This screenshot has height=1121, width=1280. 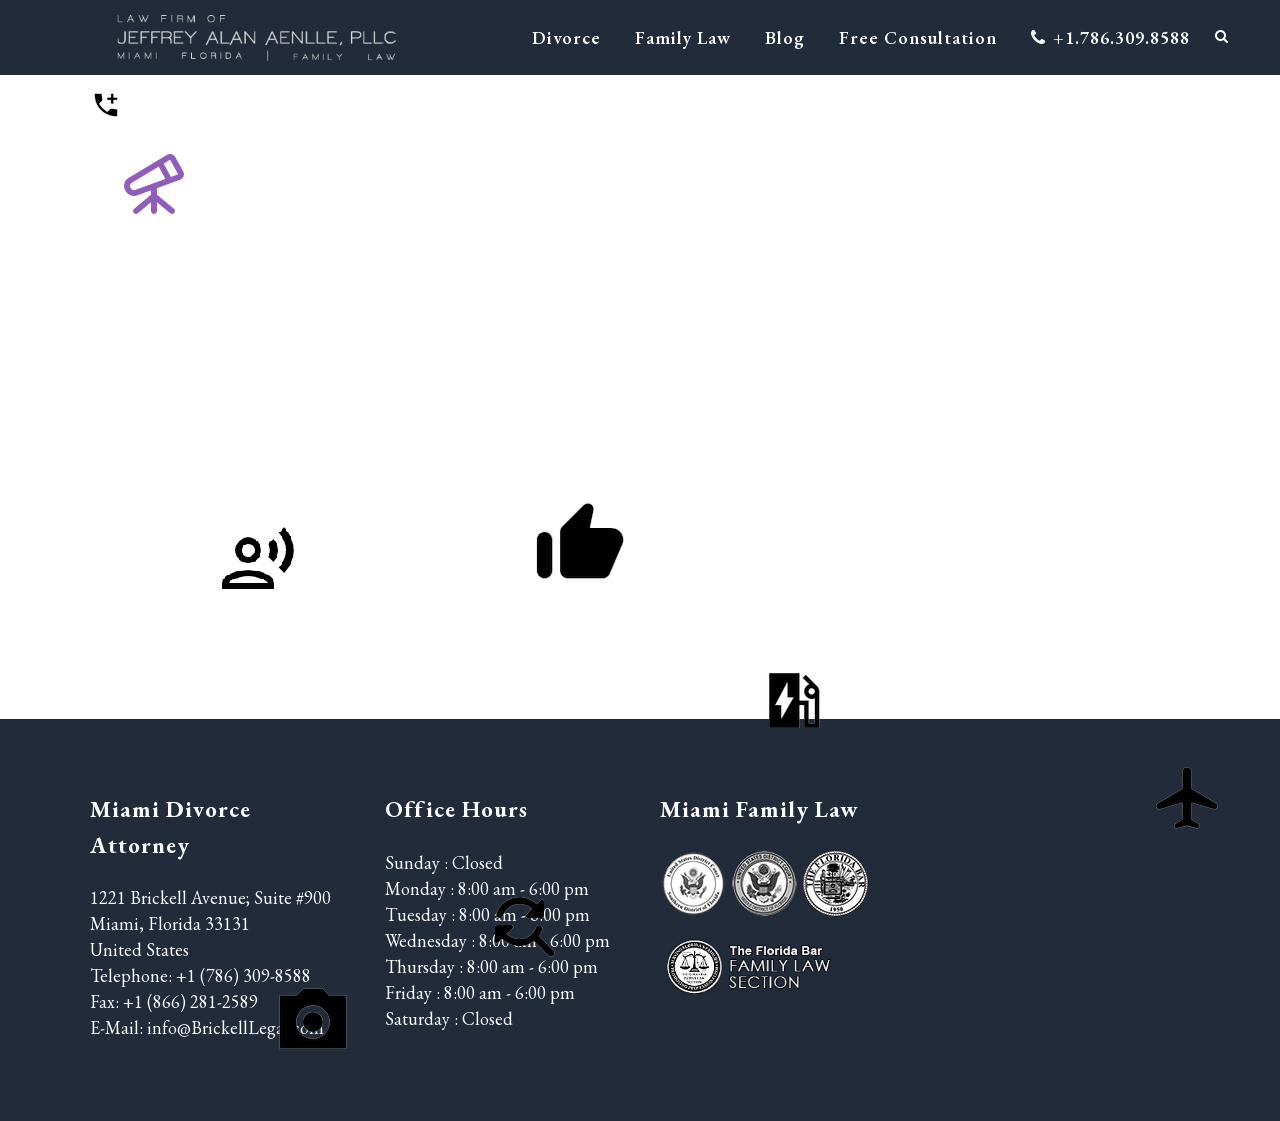 What do you see at coordinates (1187, 798) in the screenshot?
I see `access airport or flight information` at bounding box center [1187, 798].